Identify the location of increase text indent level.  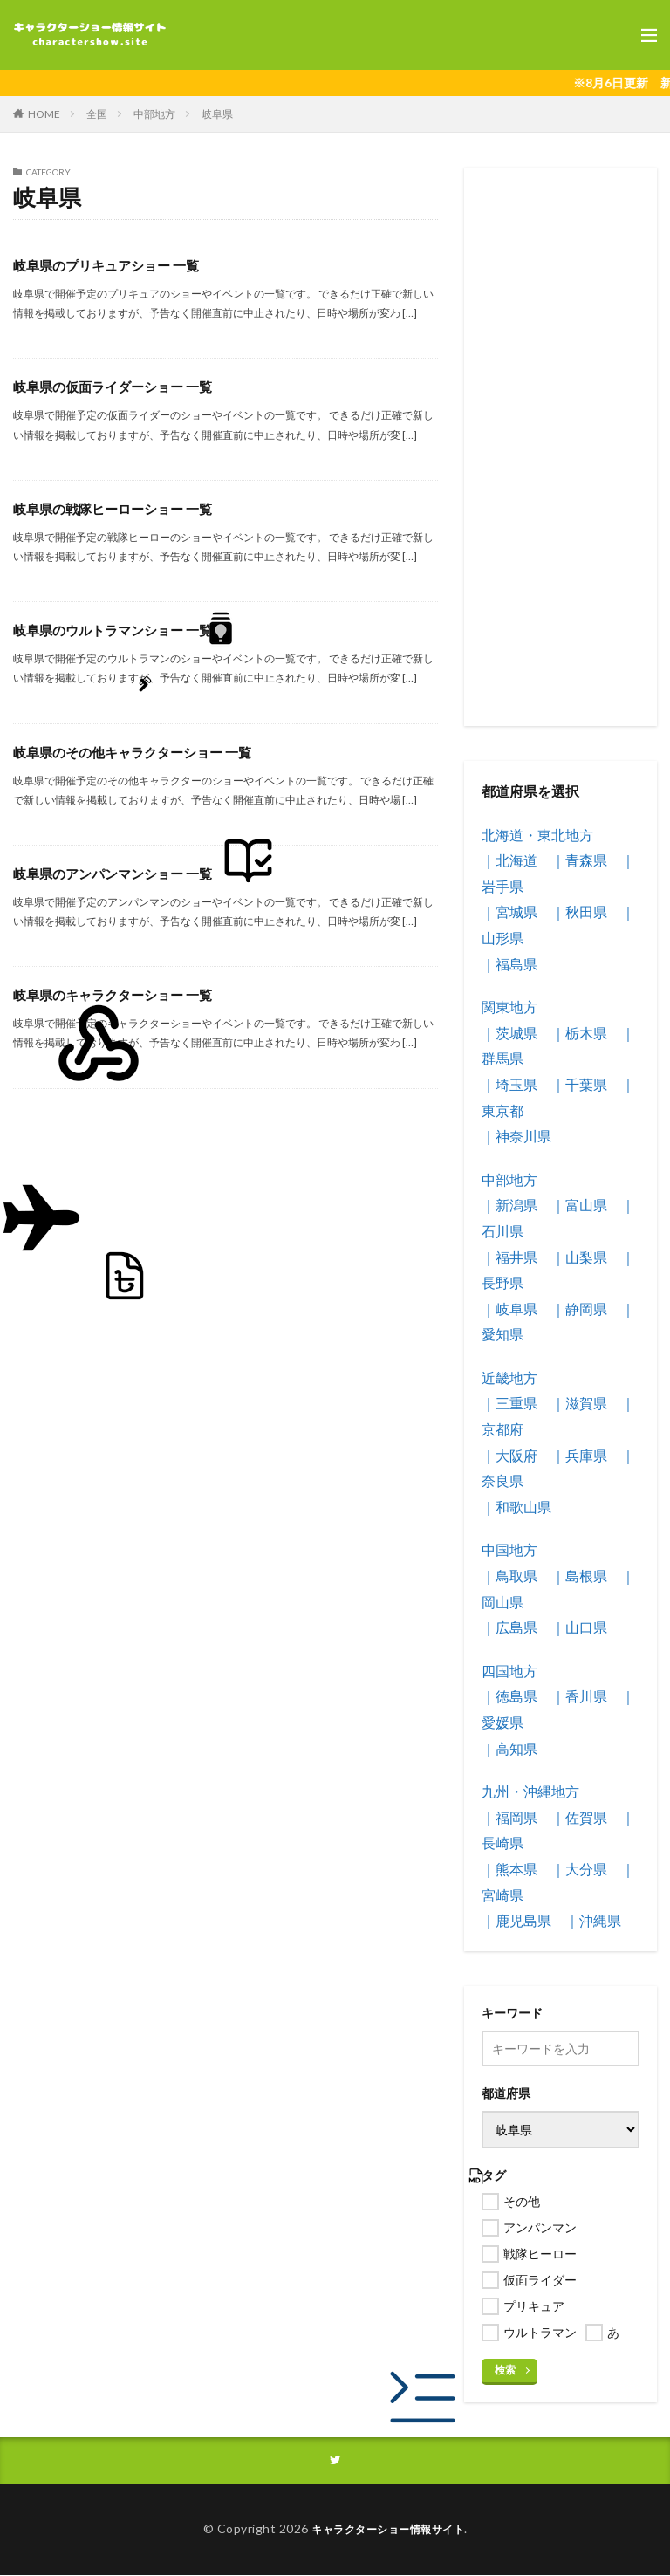
(422, 2398).